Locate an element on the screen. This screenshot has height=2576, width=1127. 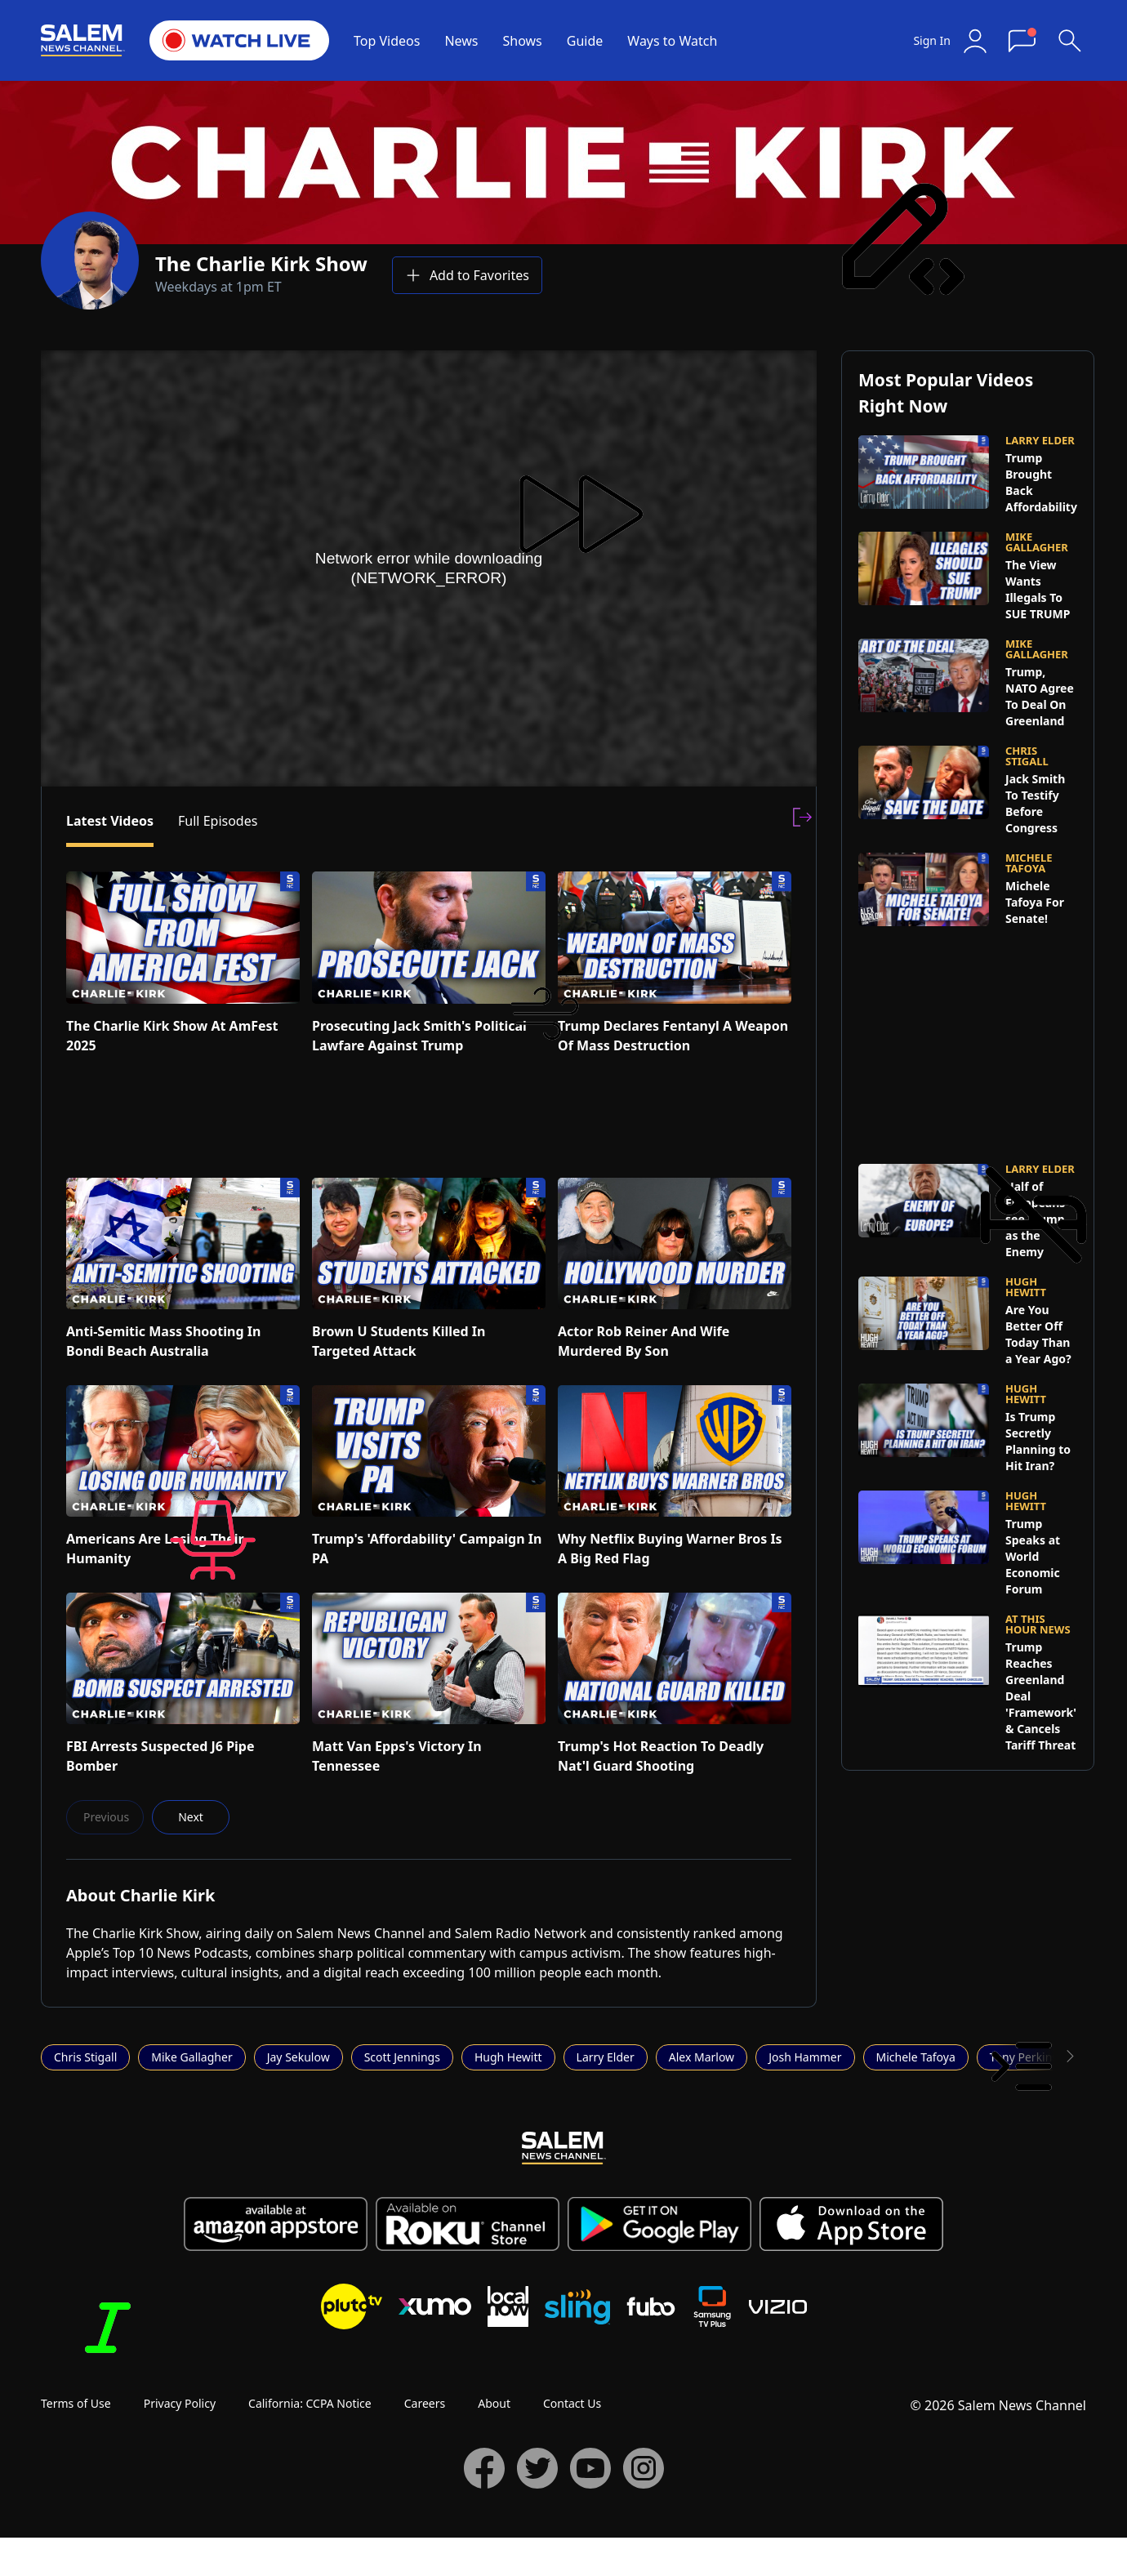
skip forward in media playback is located at coordinates (572, 514).